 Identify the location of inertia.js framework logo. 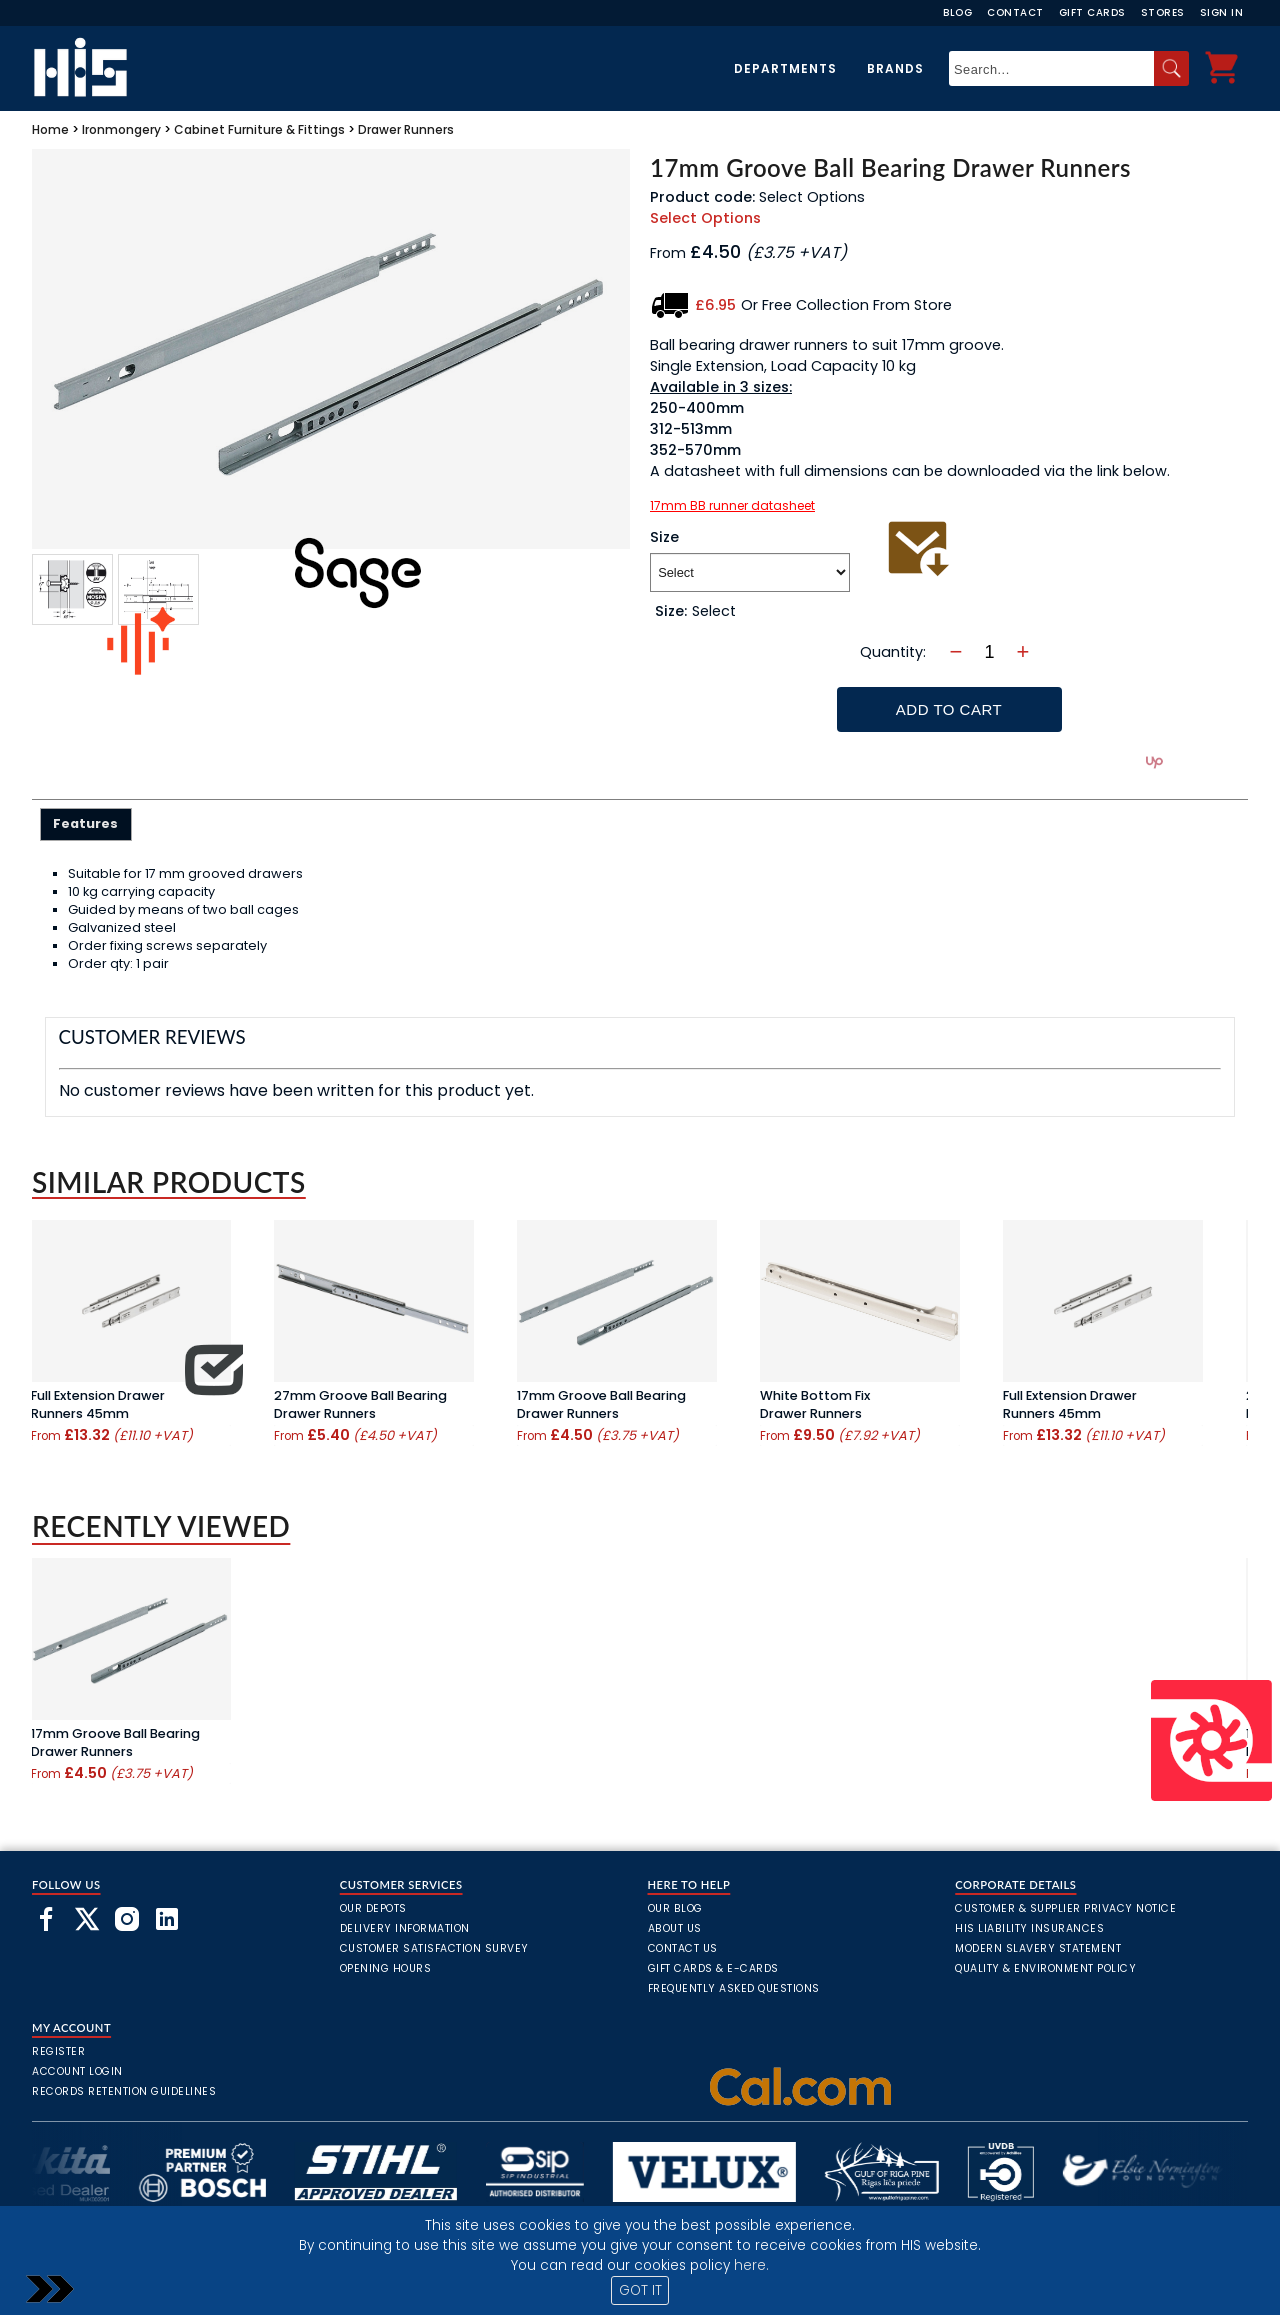
(50, 2289).